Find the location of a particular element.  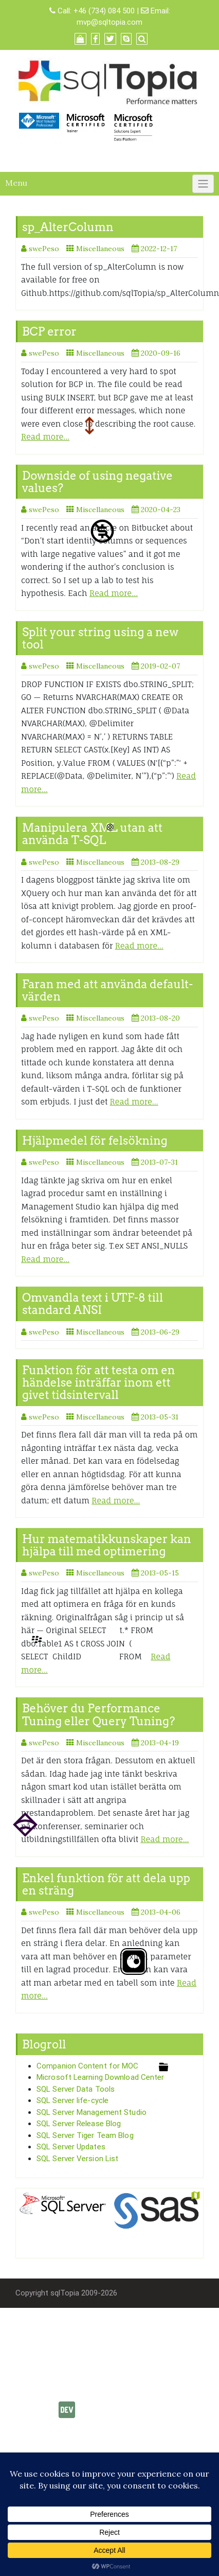

indicates non-commercial use license is located at coordinates (102, 531).